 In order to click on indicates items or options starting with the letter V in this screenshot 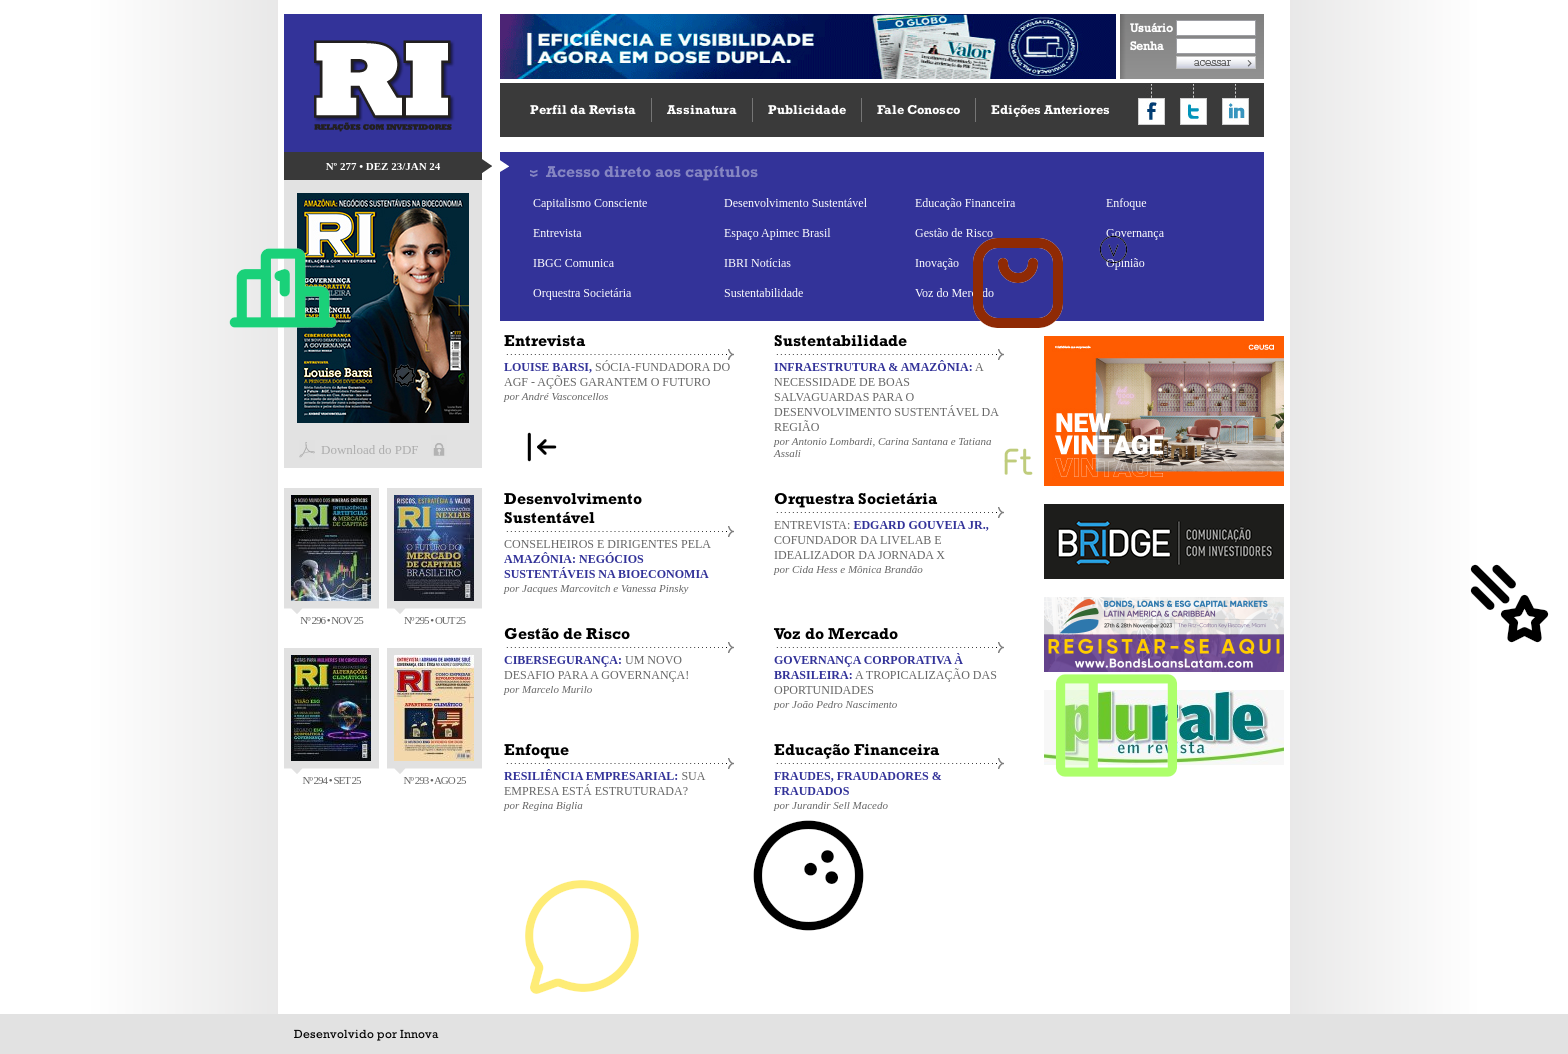, I will do `click(1113, 249)`.